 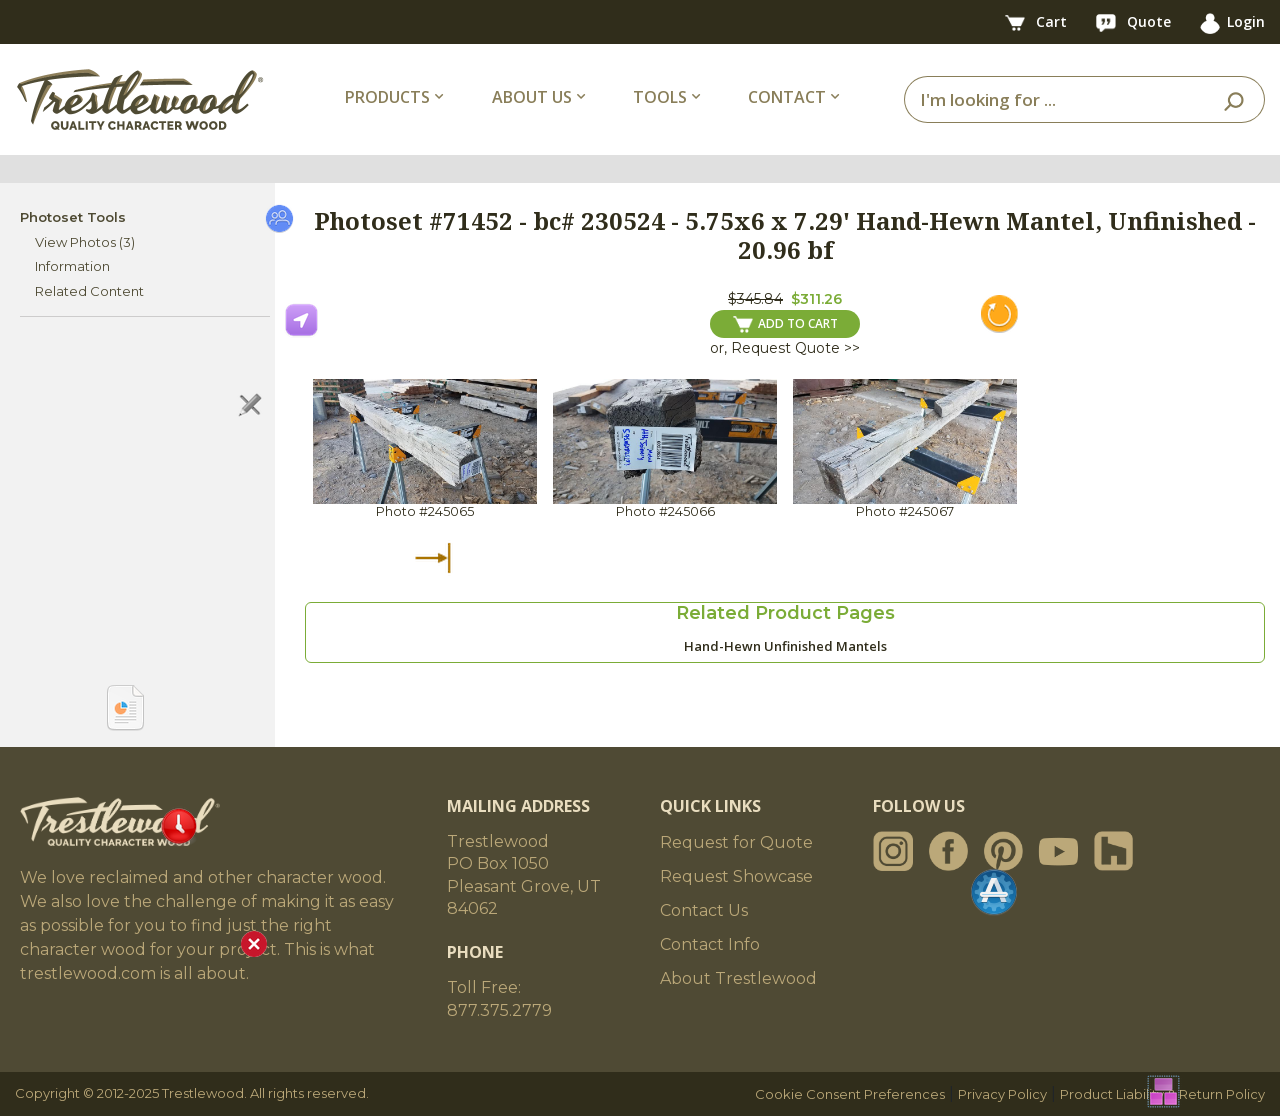 What do you see at coordinates (250, 405) in the screenshot?
I see `indicates write access is disabled` at bounding box center [250, 405].